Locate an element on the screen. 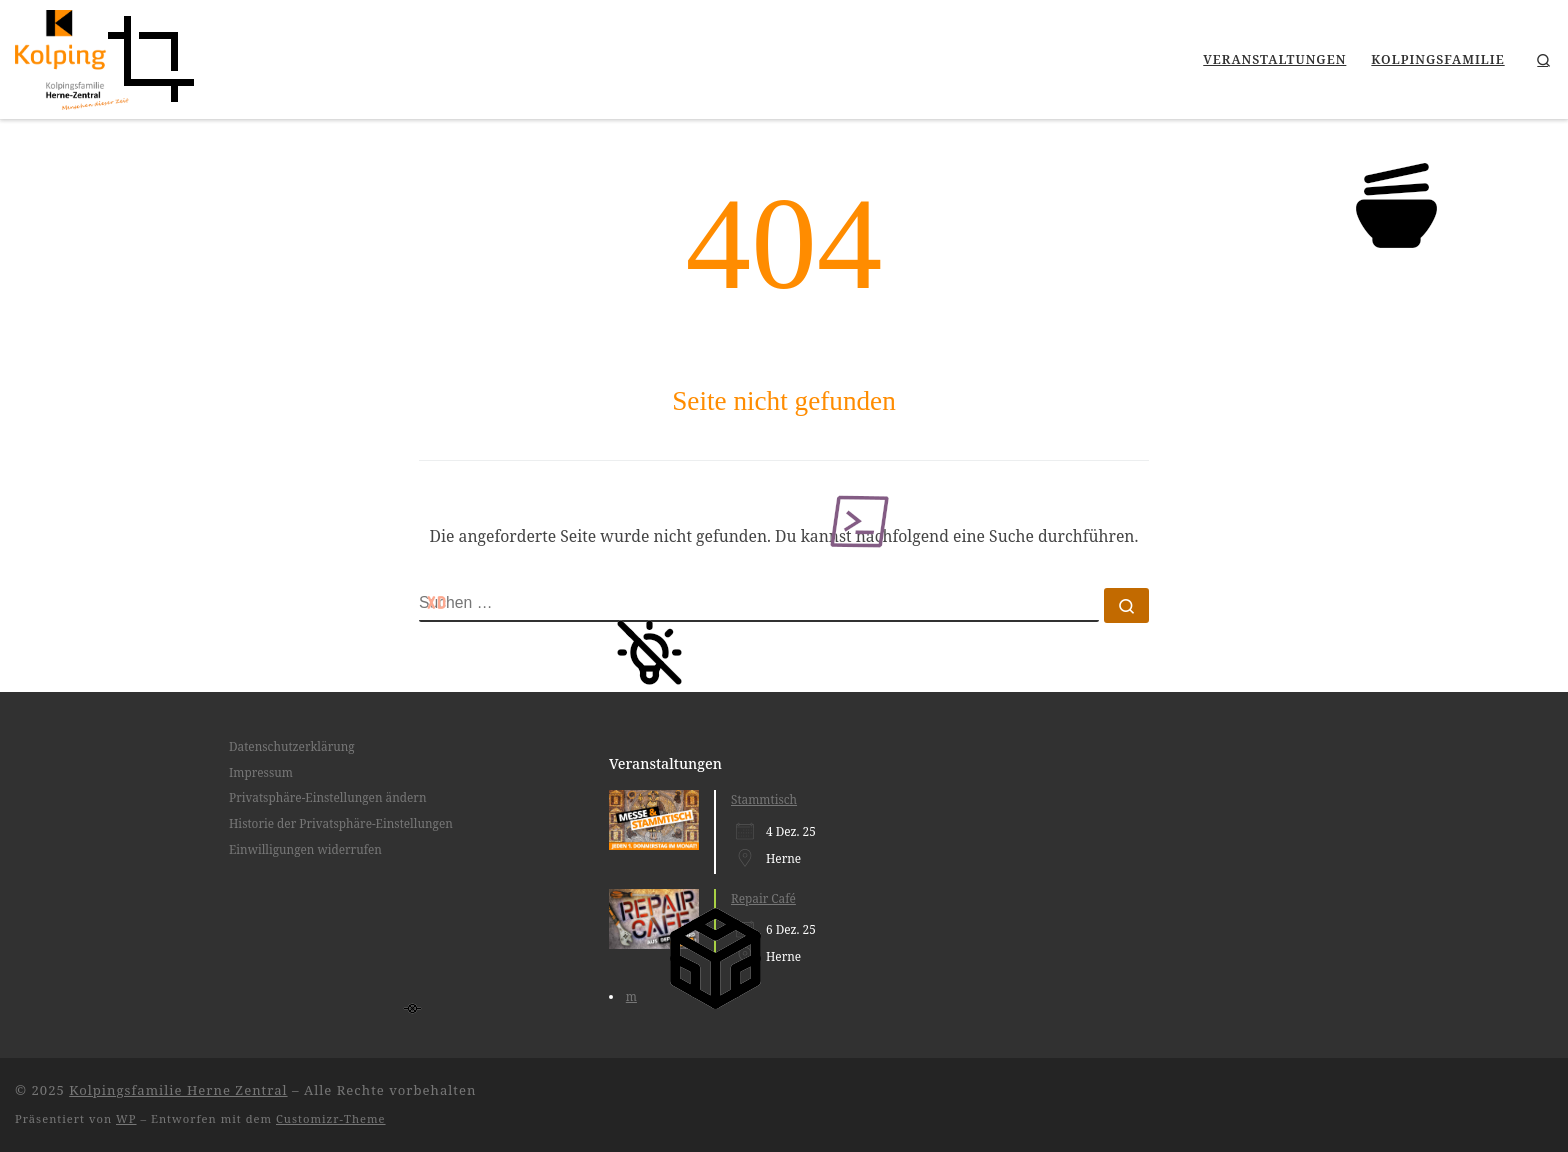 The width and height of the screenshot is (1568, 1152). crop an image is located at coordinates (151, 59).